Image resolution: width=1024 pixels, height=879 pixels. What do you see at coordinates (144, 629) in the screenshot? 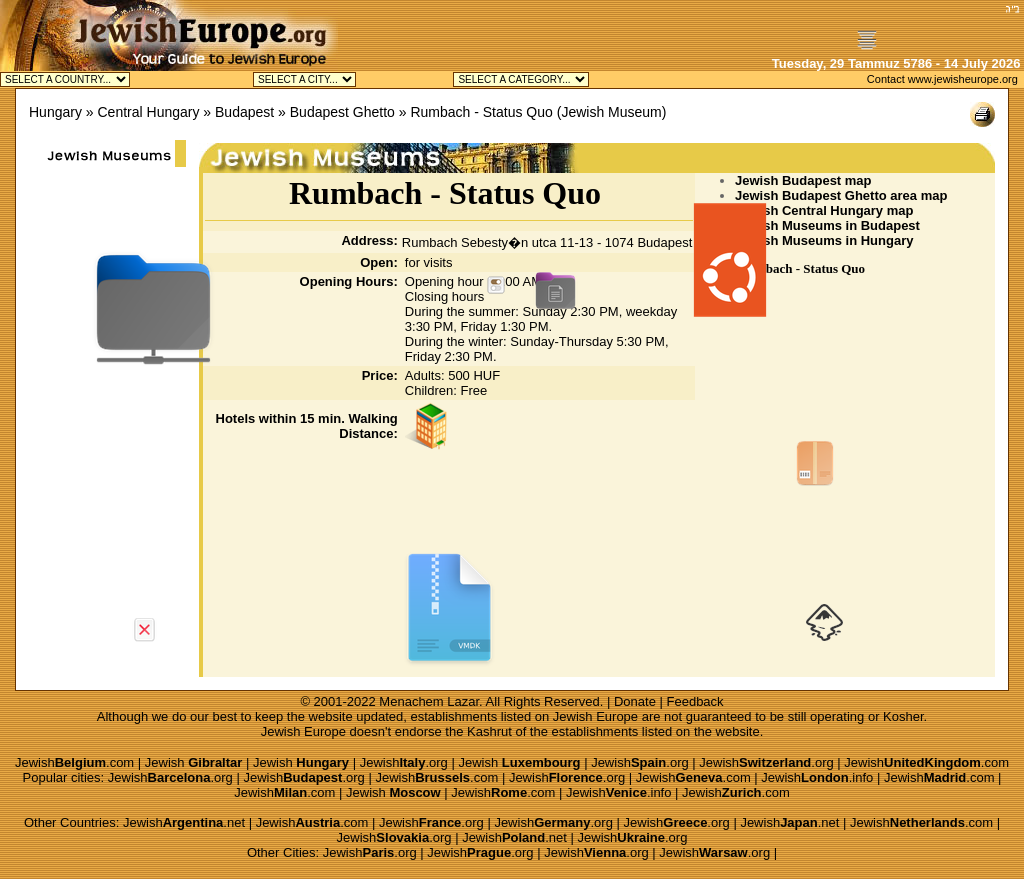
I see `indicates a broken or invalid symbolic link` at bounding box center [144, 629].